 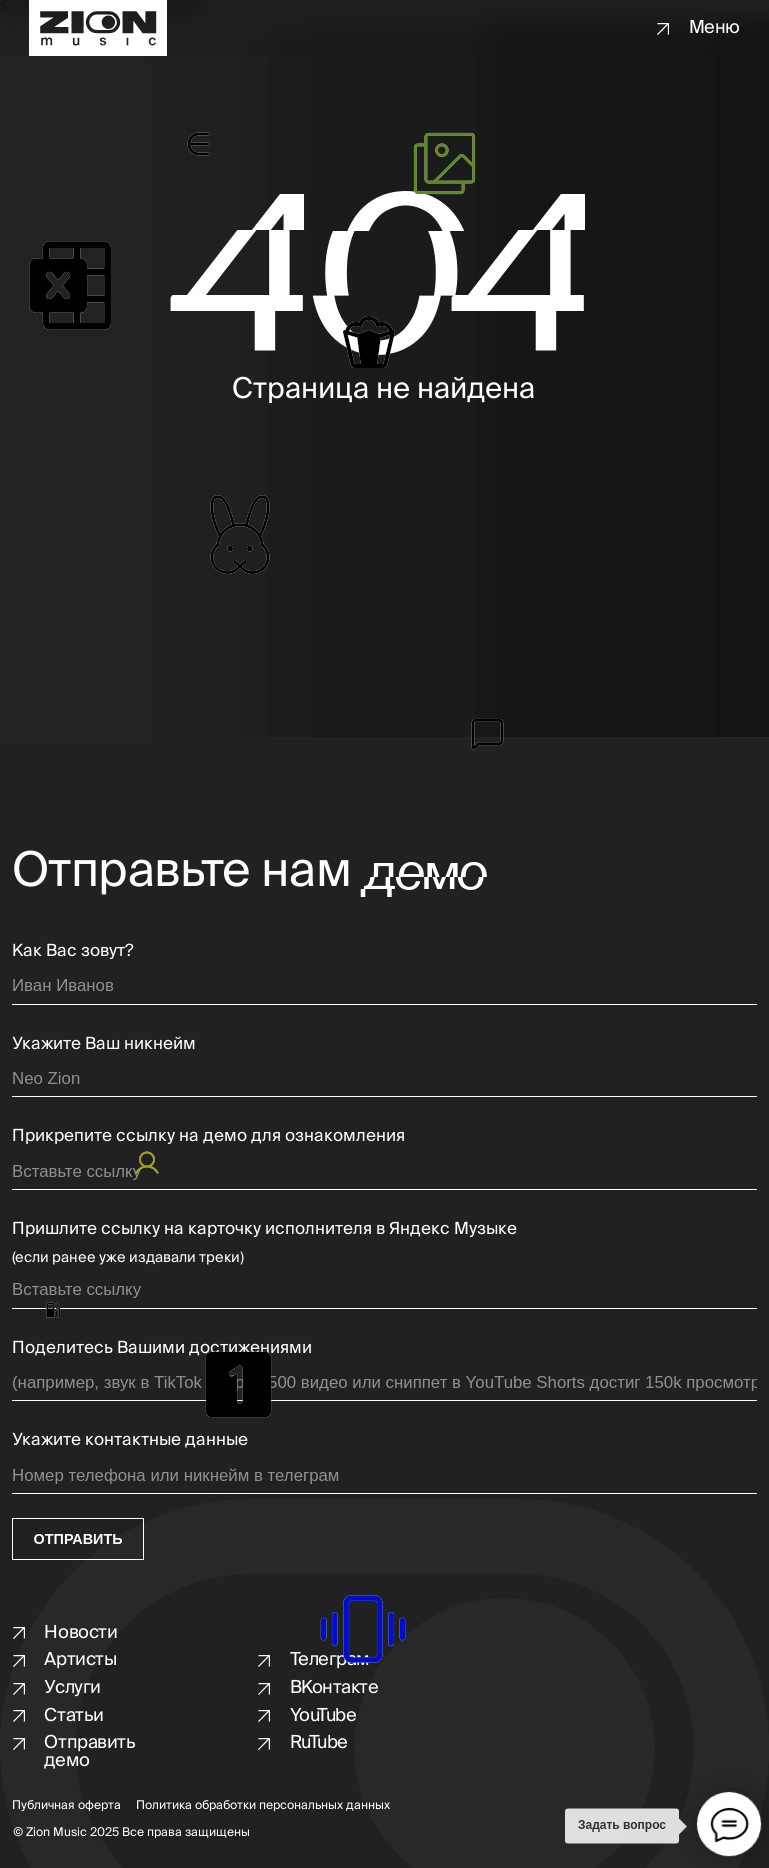 What do you see at coordinates (240, 536) in the screenshot?
I see `access pet or animal-related features` at bounding box center [240, 536].